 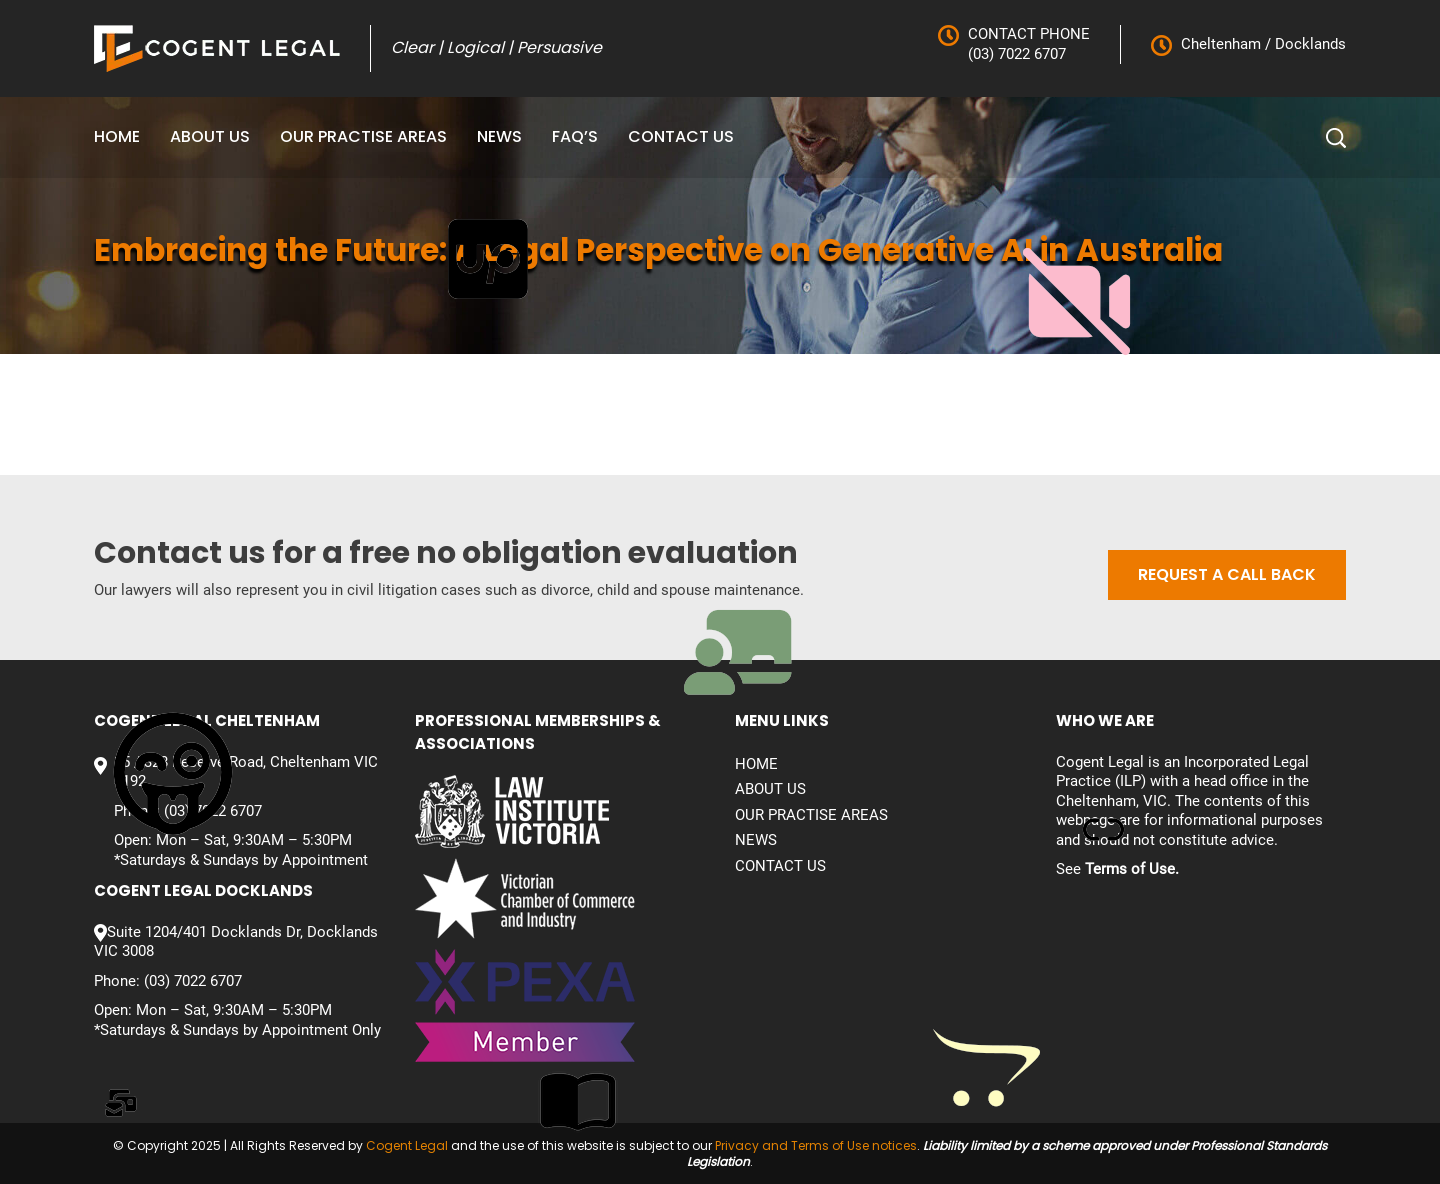 What do you see at coordinates (1076, 301) in the screenshot?
I see `turn off camera or disable video` at bounding box center [1076, 301].